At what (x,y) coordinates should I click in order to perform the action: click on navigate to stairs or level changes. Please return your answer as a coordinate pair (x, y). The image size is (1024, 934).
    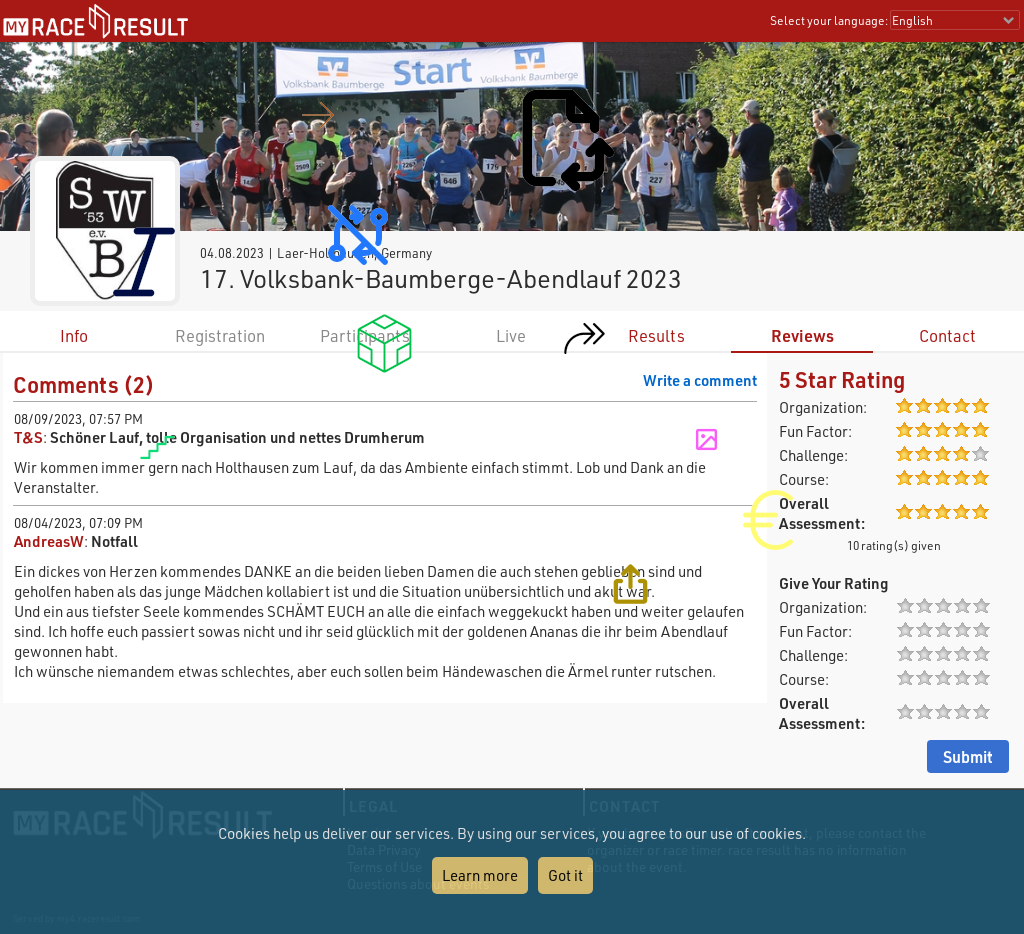
    Looking at the image, I should click on (157, 447).